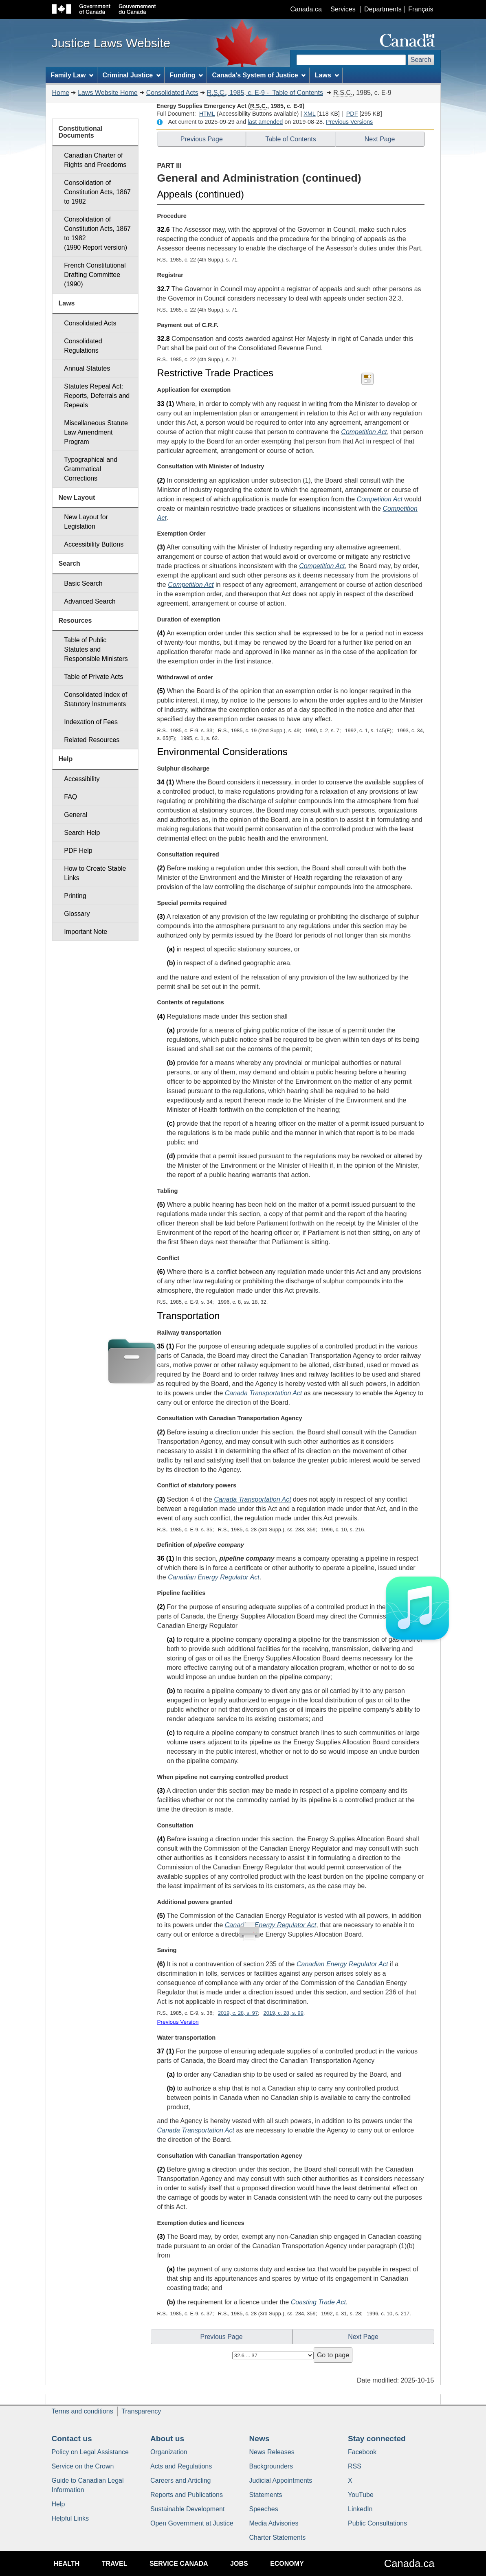 Image resolution: width=486 pixels, height=2576 pixels. What do you see at coordinates (367, 379) in the screenshot?
I see `open desktop preferences or settings` at bounding box center [367, 379].